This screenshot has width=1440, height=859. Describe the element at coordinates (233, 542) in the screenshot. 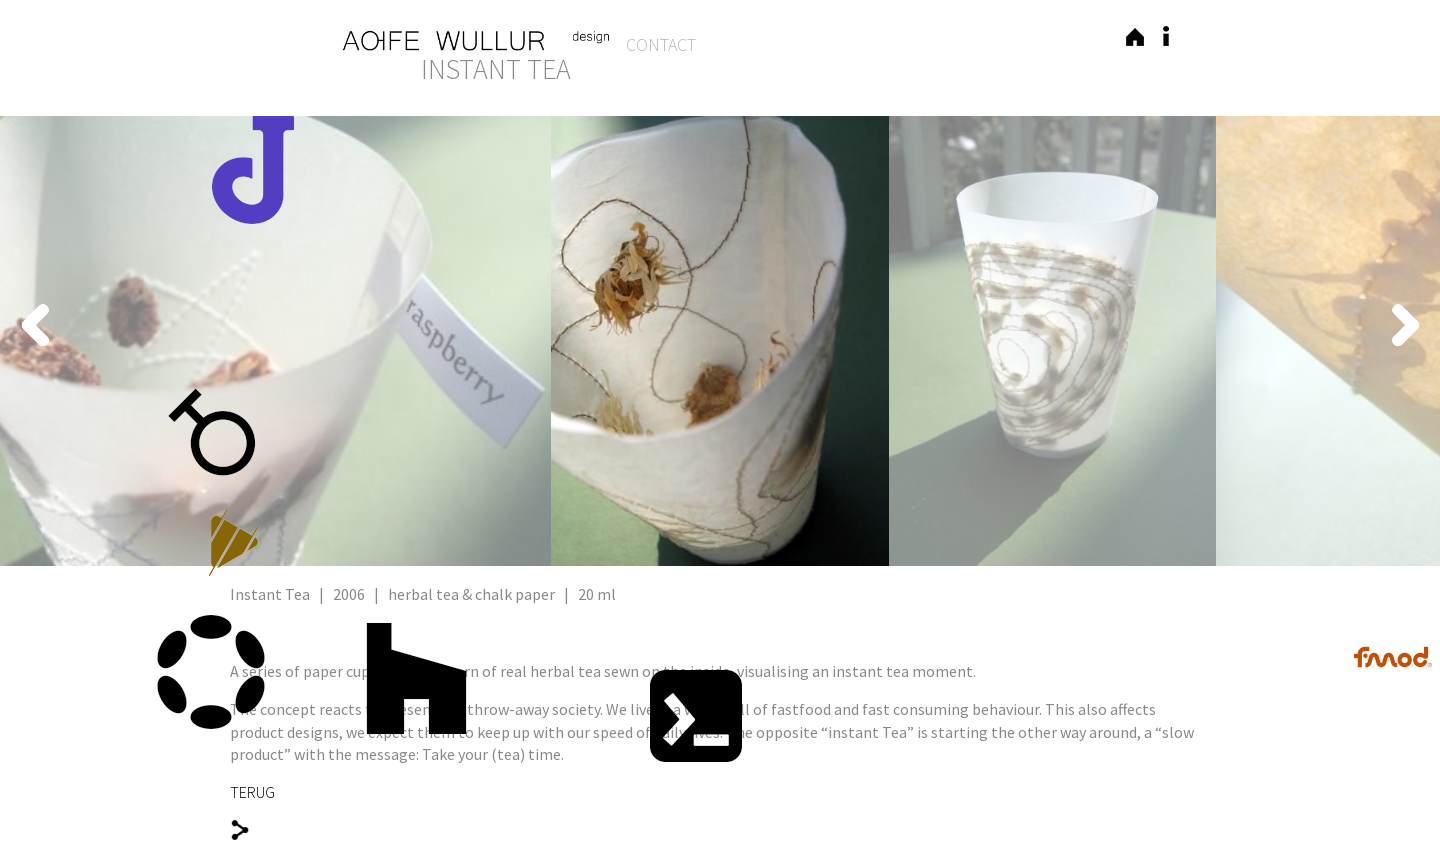

I see `open the trillertv streaming app` at that location.